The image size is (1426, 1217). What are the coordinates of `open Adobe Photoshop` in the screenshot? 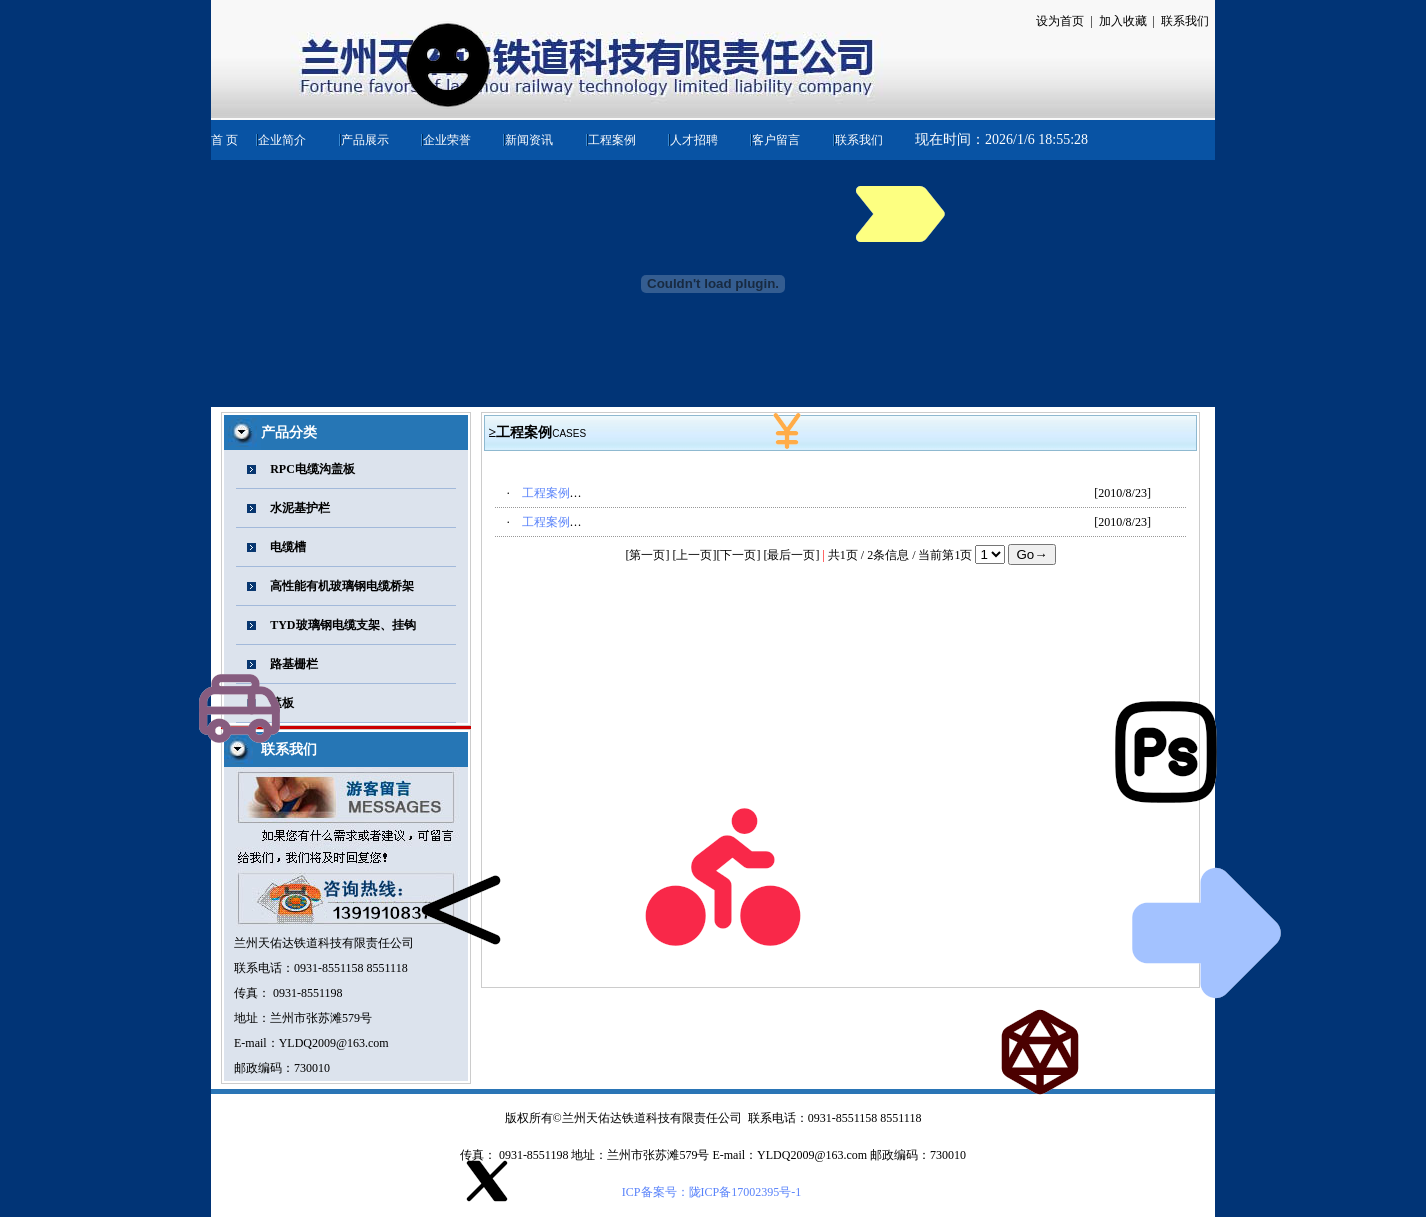 It's located at (1166, 752).